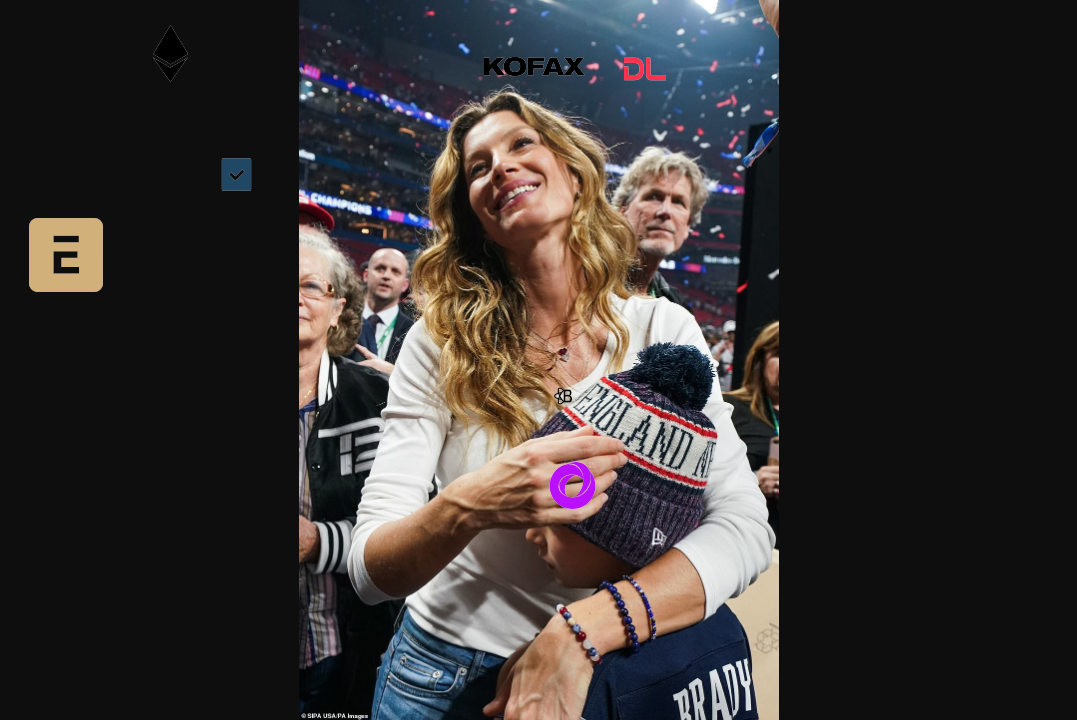  Describe the element at coordinates (572, 485) in the screenshot. I see `activeloop brand logo` at that location.